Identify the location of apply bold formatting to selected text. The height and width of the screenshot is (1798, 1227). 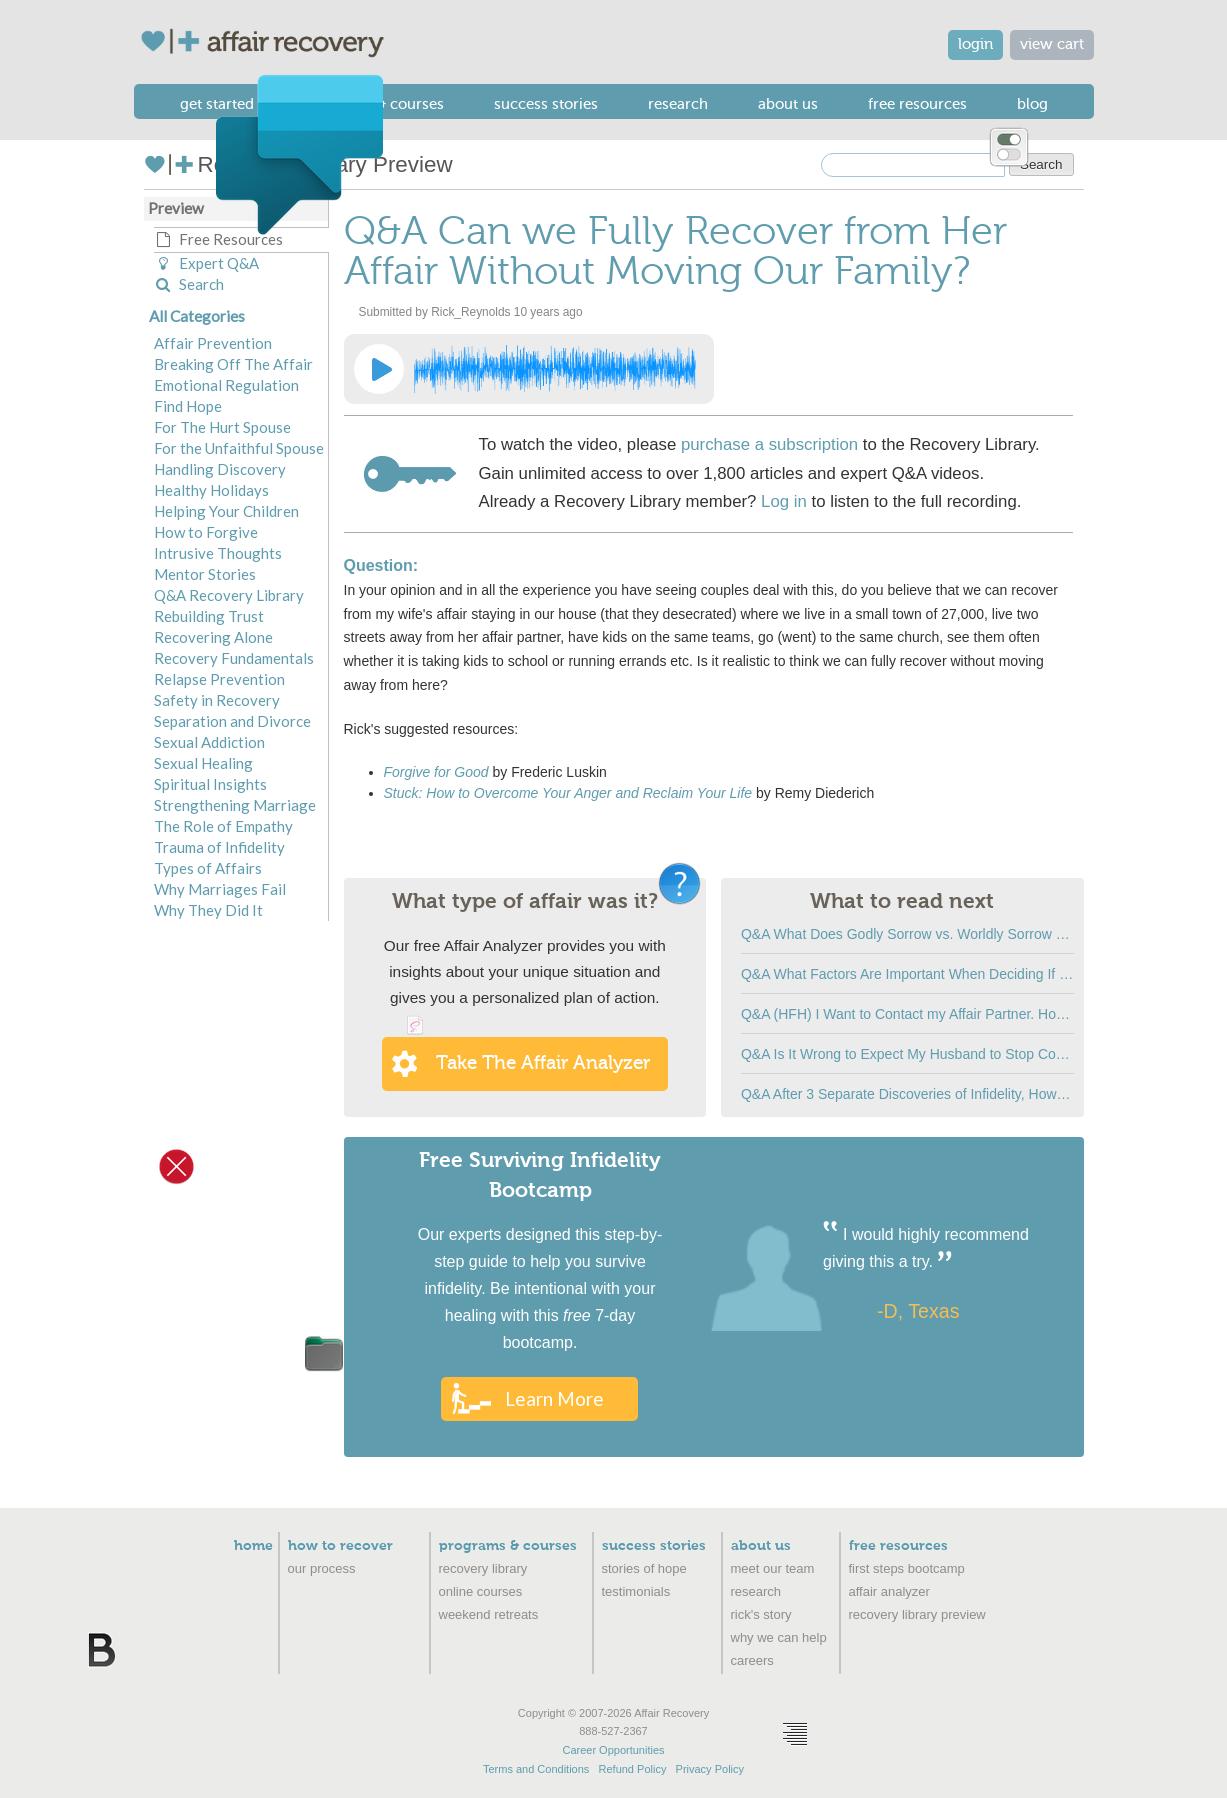
(102, 1650).